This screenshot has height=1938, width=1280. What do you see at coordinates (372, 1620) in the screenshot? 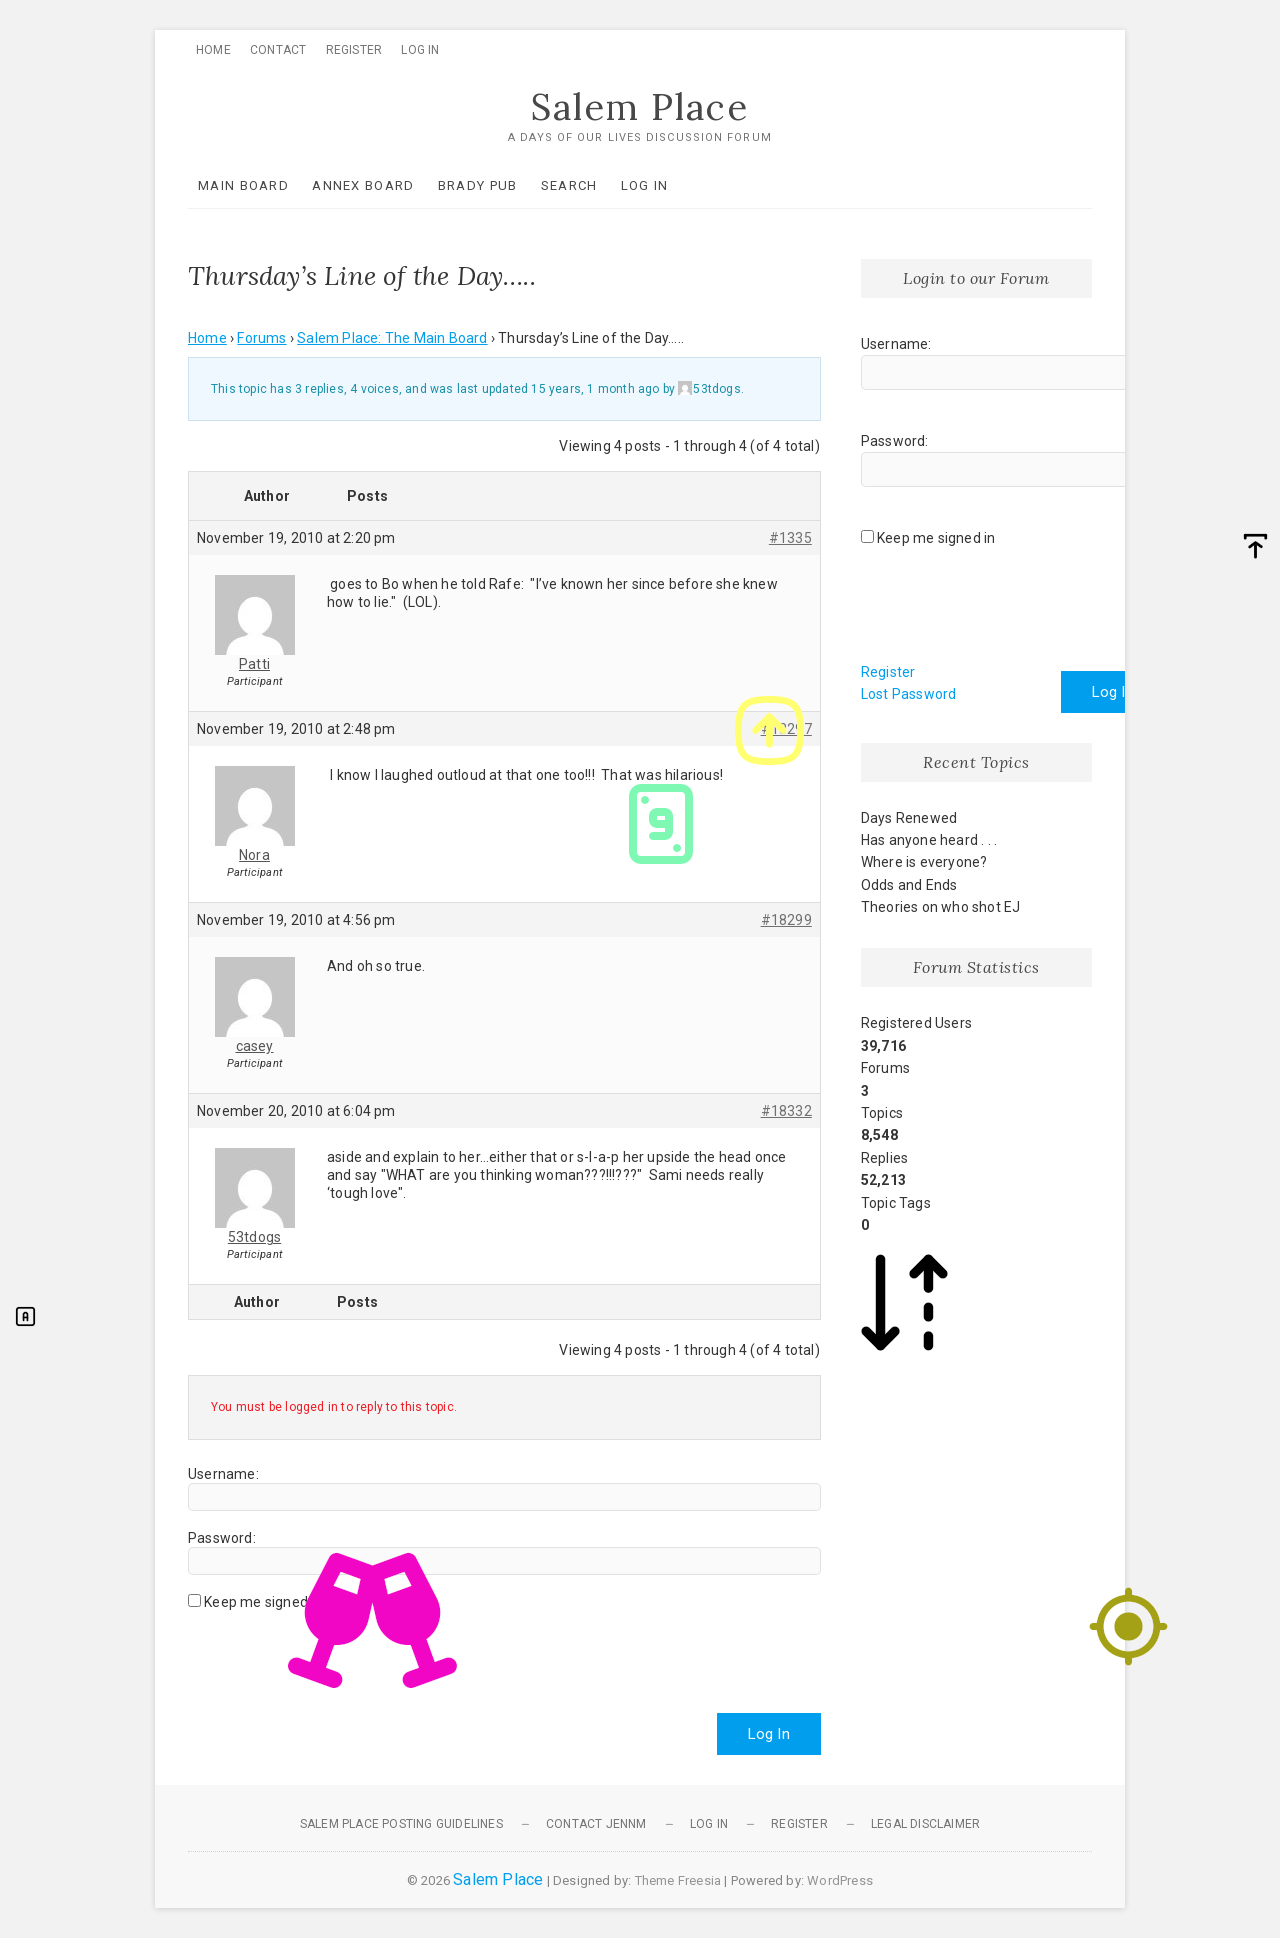
I see `celebrate an achievement or milestone` at bounding box center [372, 1620].